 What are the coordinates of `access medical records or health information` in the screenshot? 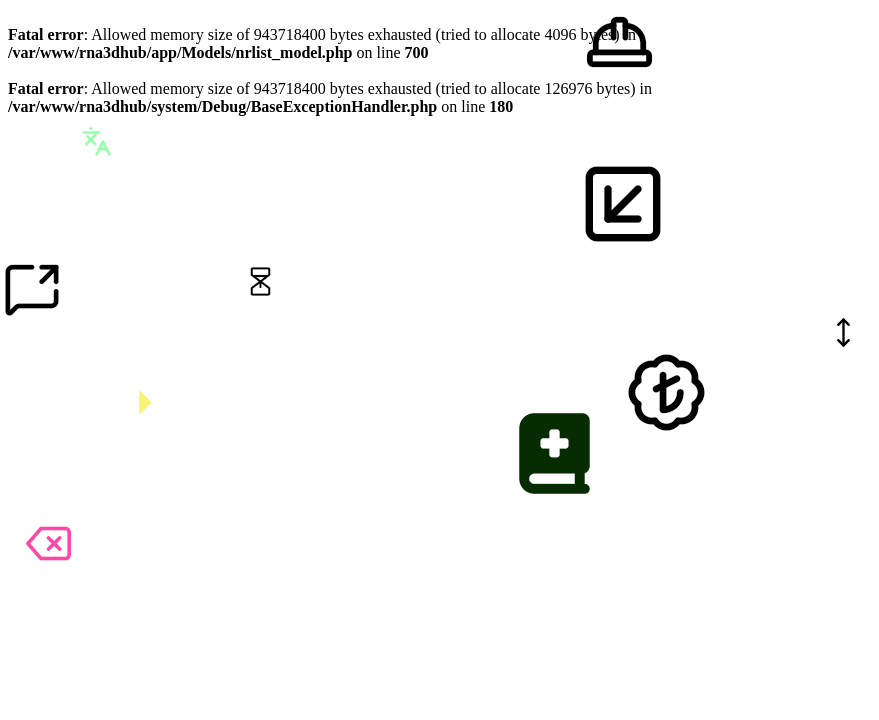 It's located at (554, 453).